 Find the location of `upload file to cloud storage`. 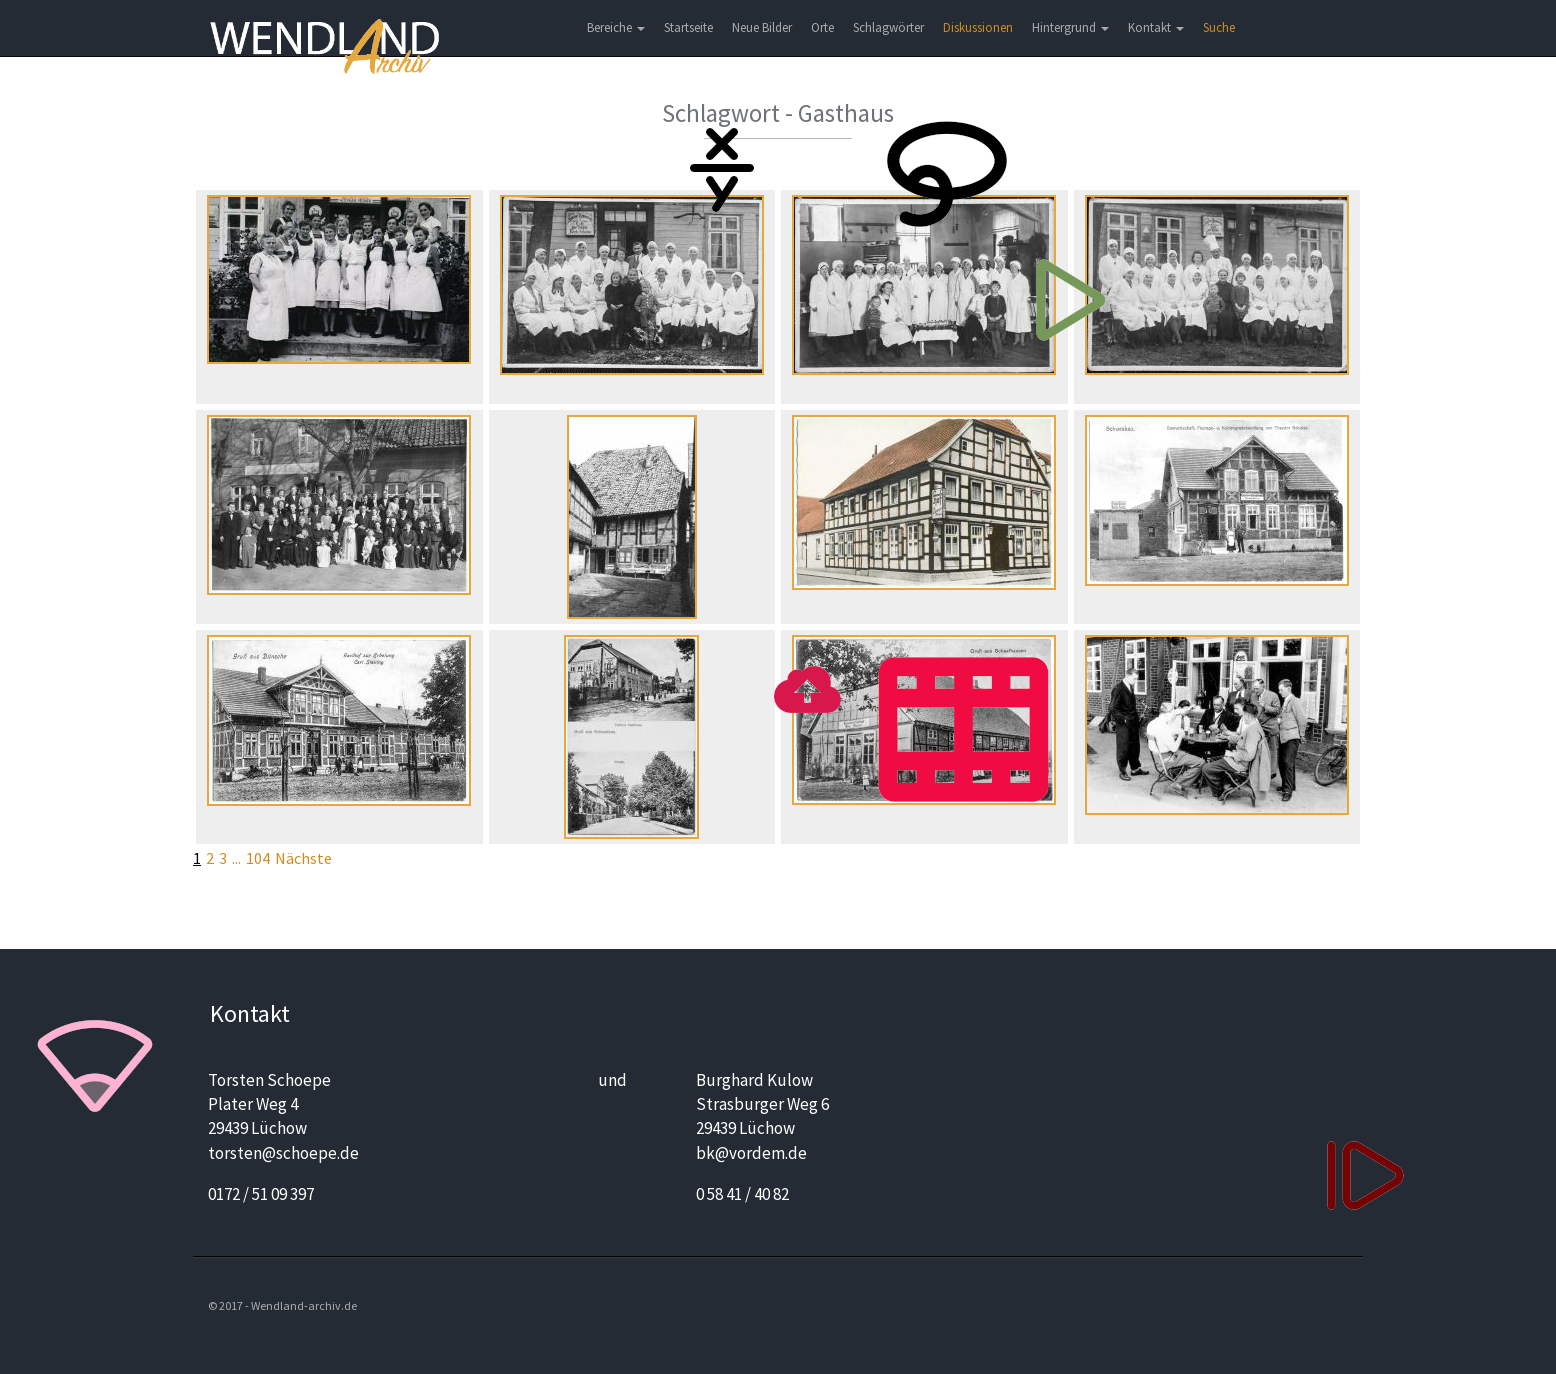

upload file to cloud storage is located at coordinates (807, 689).